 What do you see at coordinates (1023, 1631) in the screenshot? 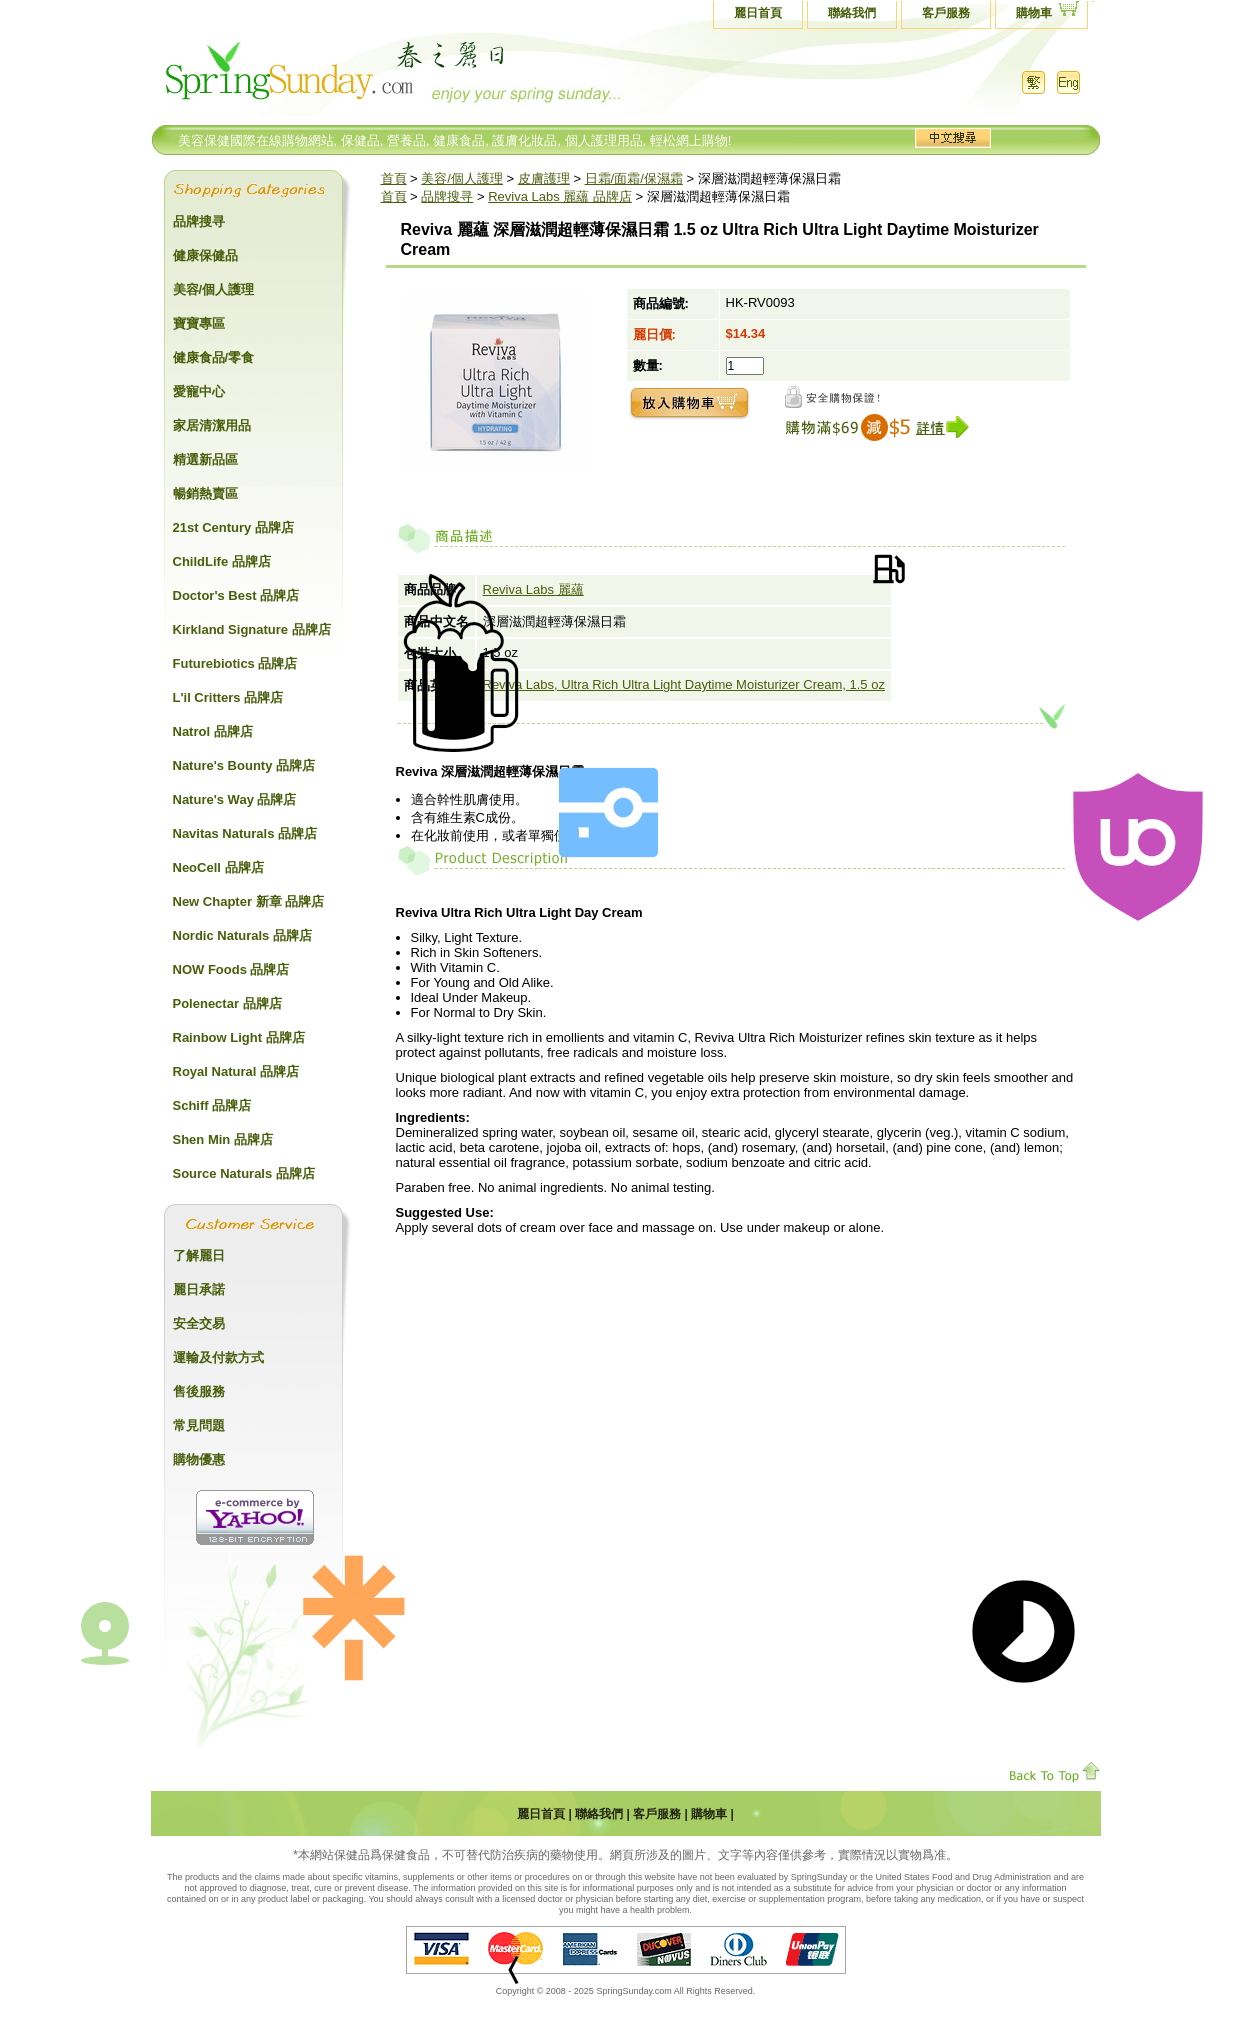
I see `indicates approximately 80% progress complete` at bounding box center [1023, 1631].